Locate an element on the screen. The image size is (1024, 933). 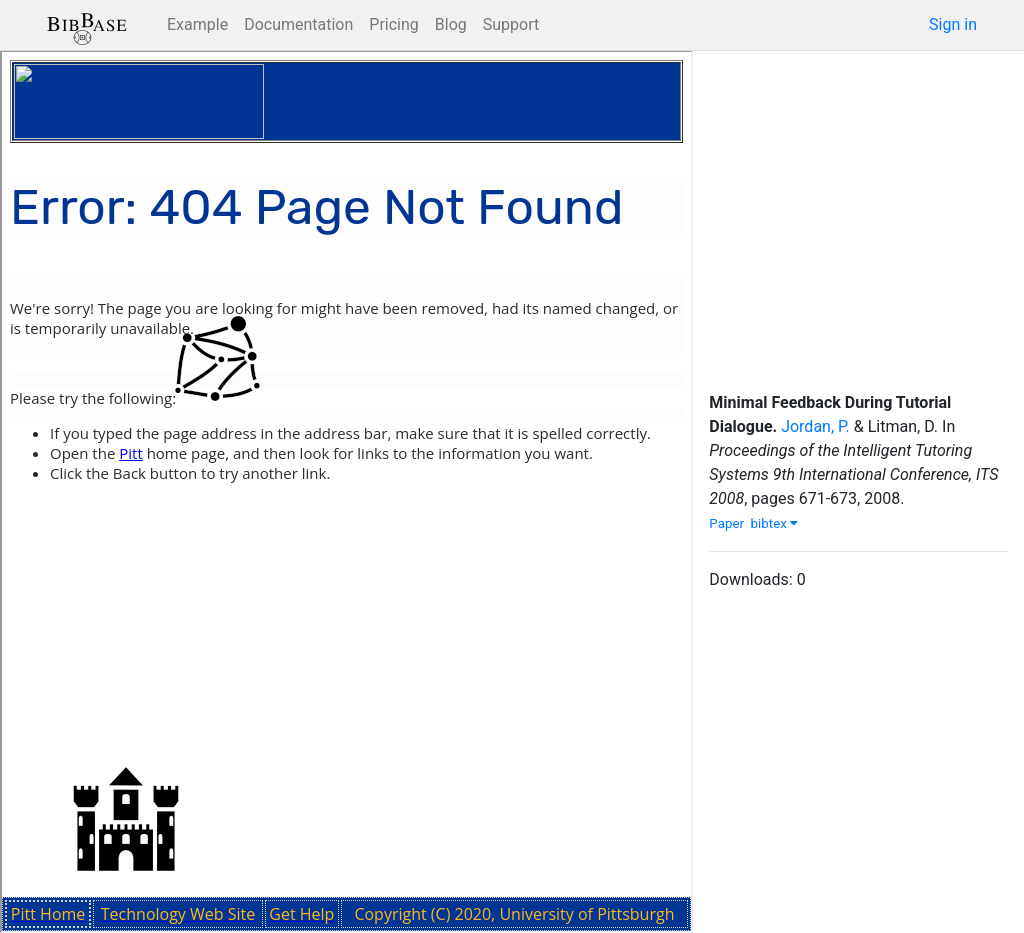
view mesh network topology is located at coordinates (217, 358).